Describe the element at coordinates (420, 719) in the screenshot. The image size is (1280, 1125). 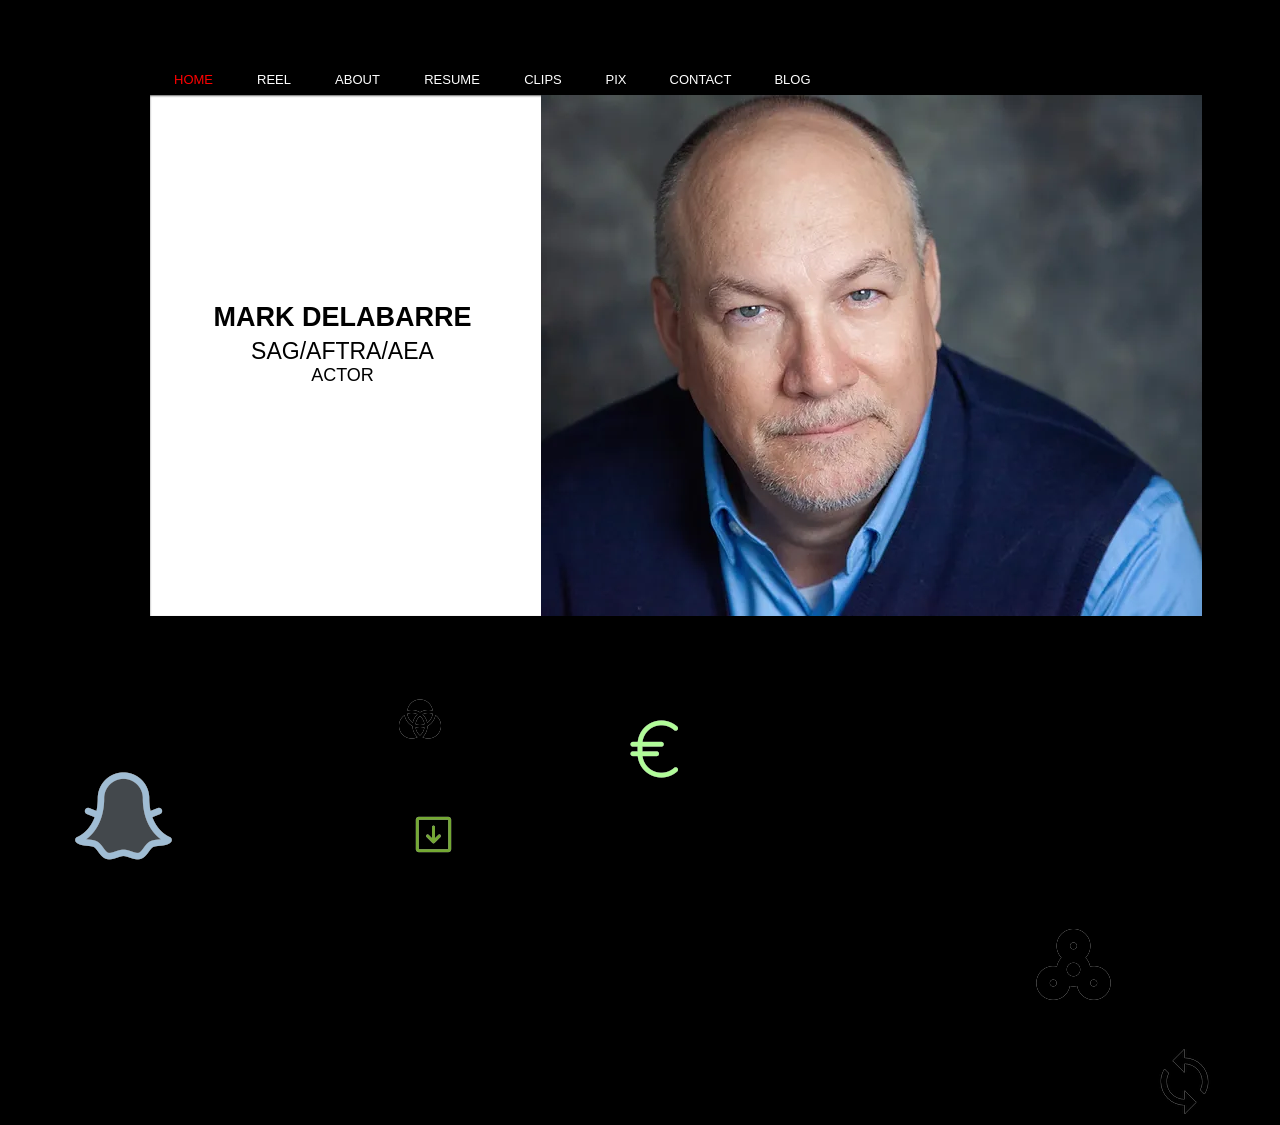
I see `adjust color filter settings` at that location.